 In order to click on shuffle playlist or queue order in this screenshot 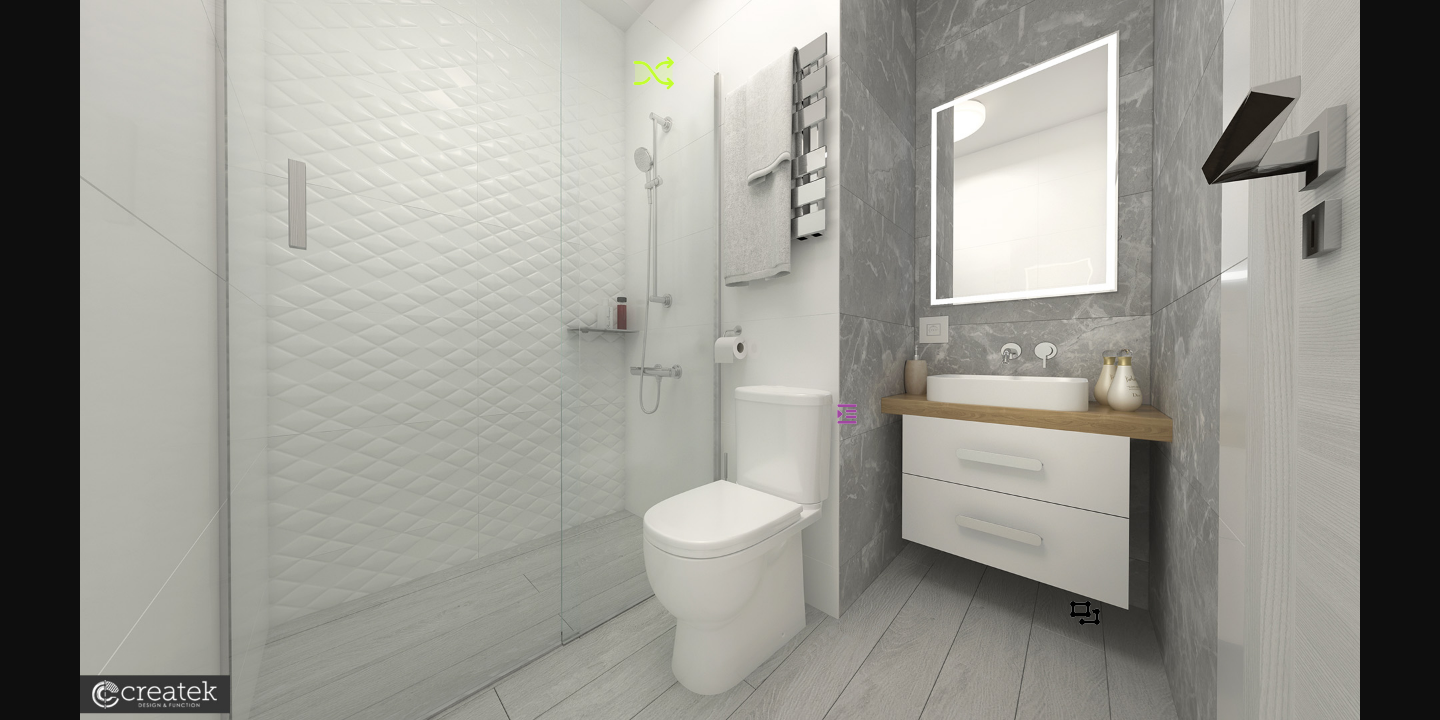, I will do `click(653, 73)`.